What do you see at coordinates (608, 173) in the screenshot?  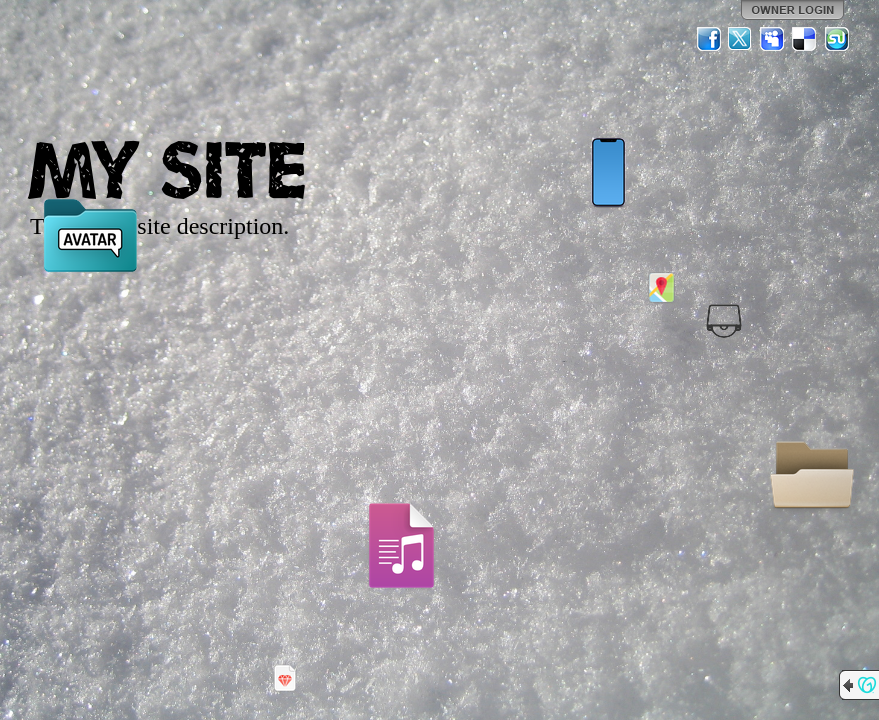 I see `indicates a connected iPhone device` at bounding box center [608, 173].